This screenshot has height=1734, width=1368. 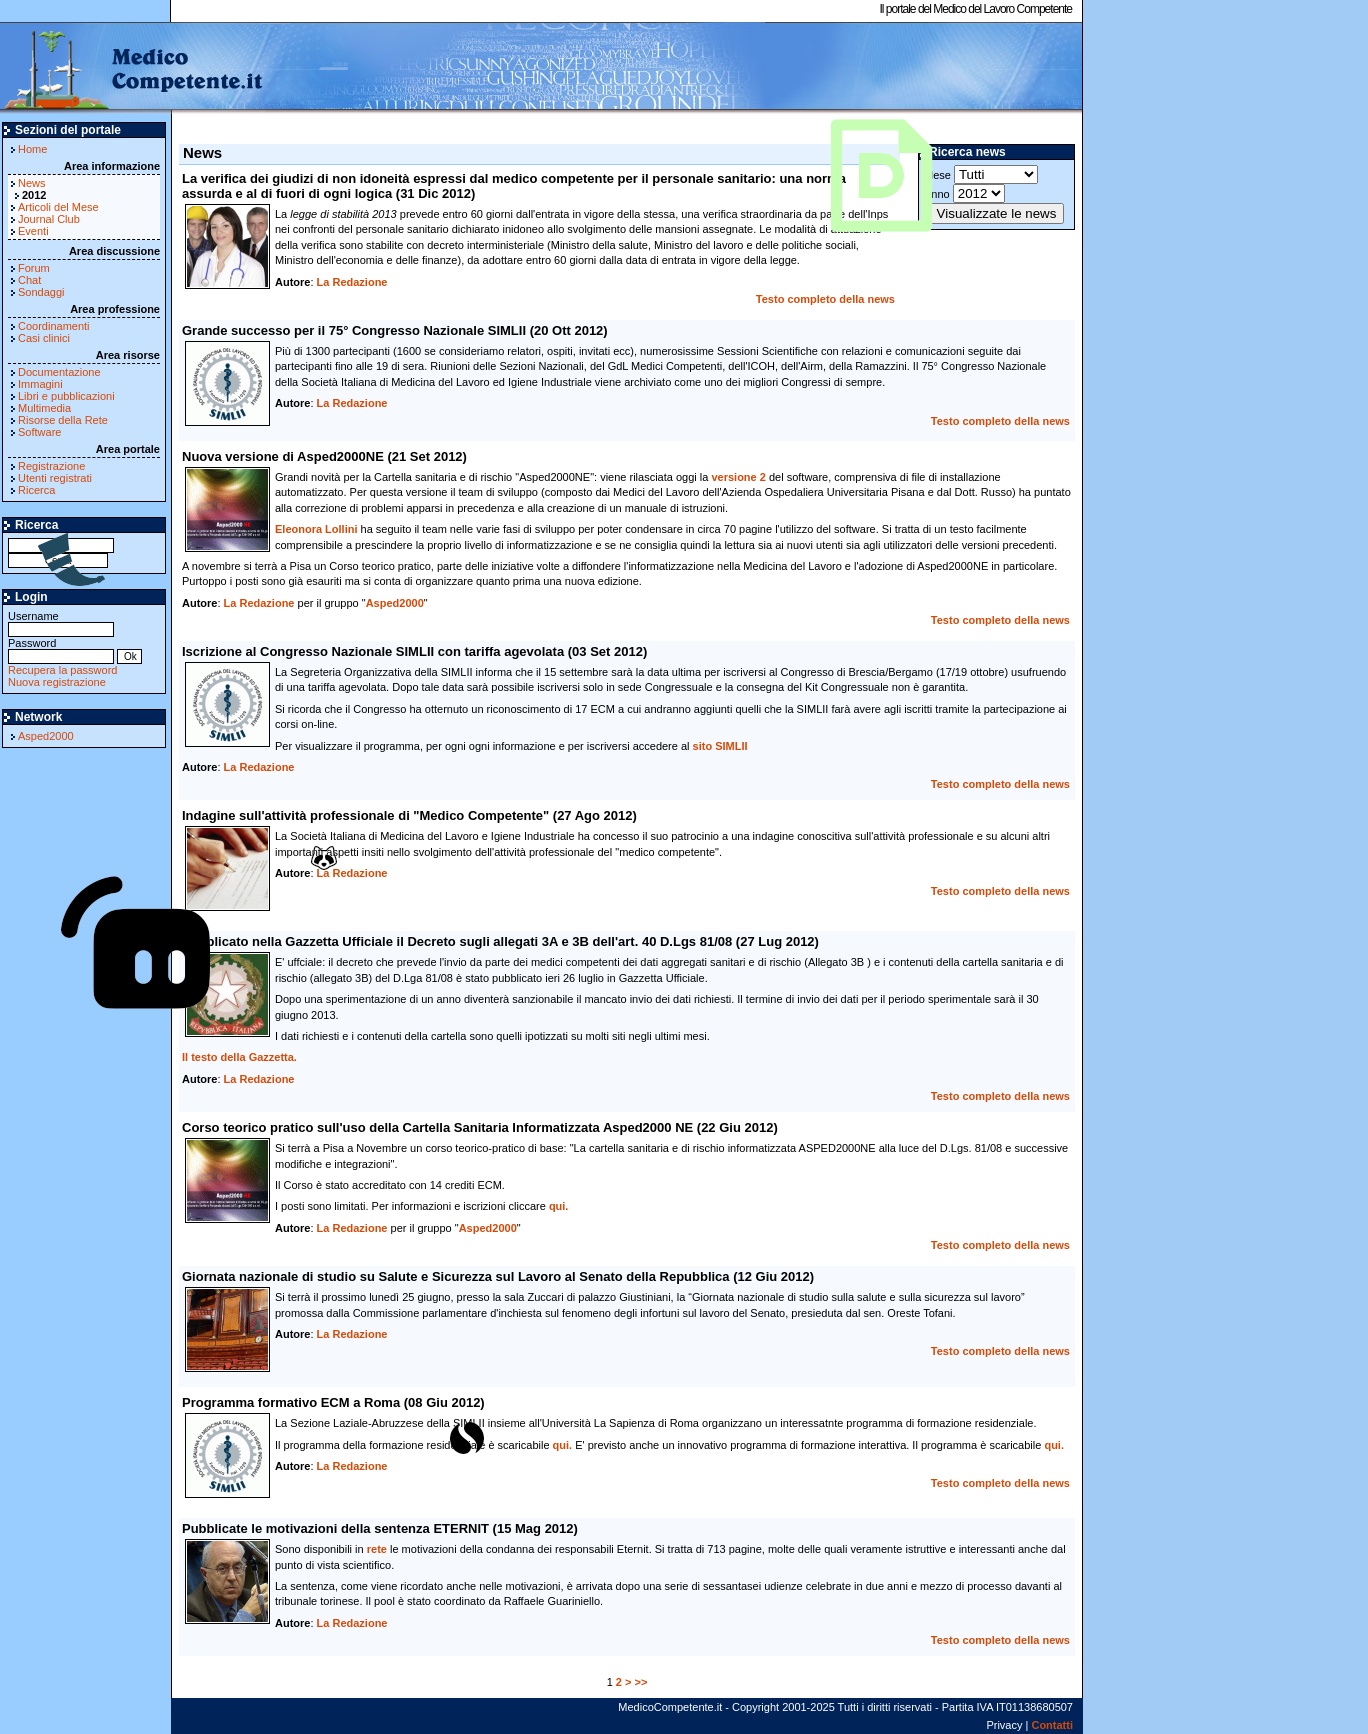 What do you see at coordinates (71, 559) in the screenshot?
I see `Flask web framework logo` at bounding box center [71, 559].